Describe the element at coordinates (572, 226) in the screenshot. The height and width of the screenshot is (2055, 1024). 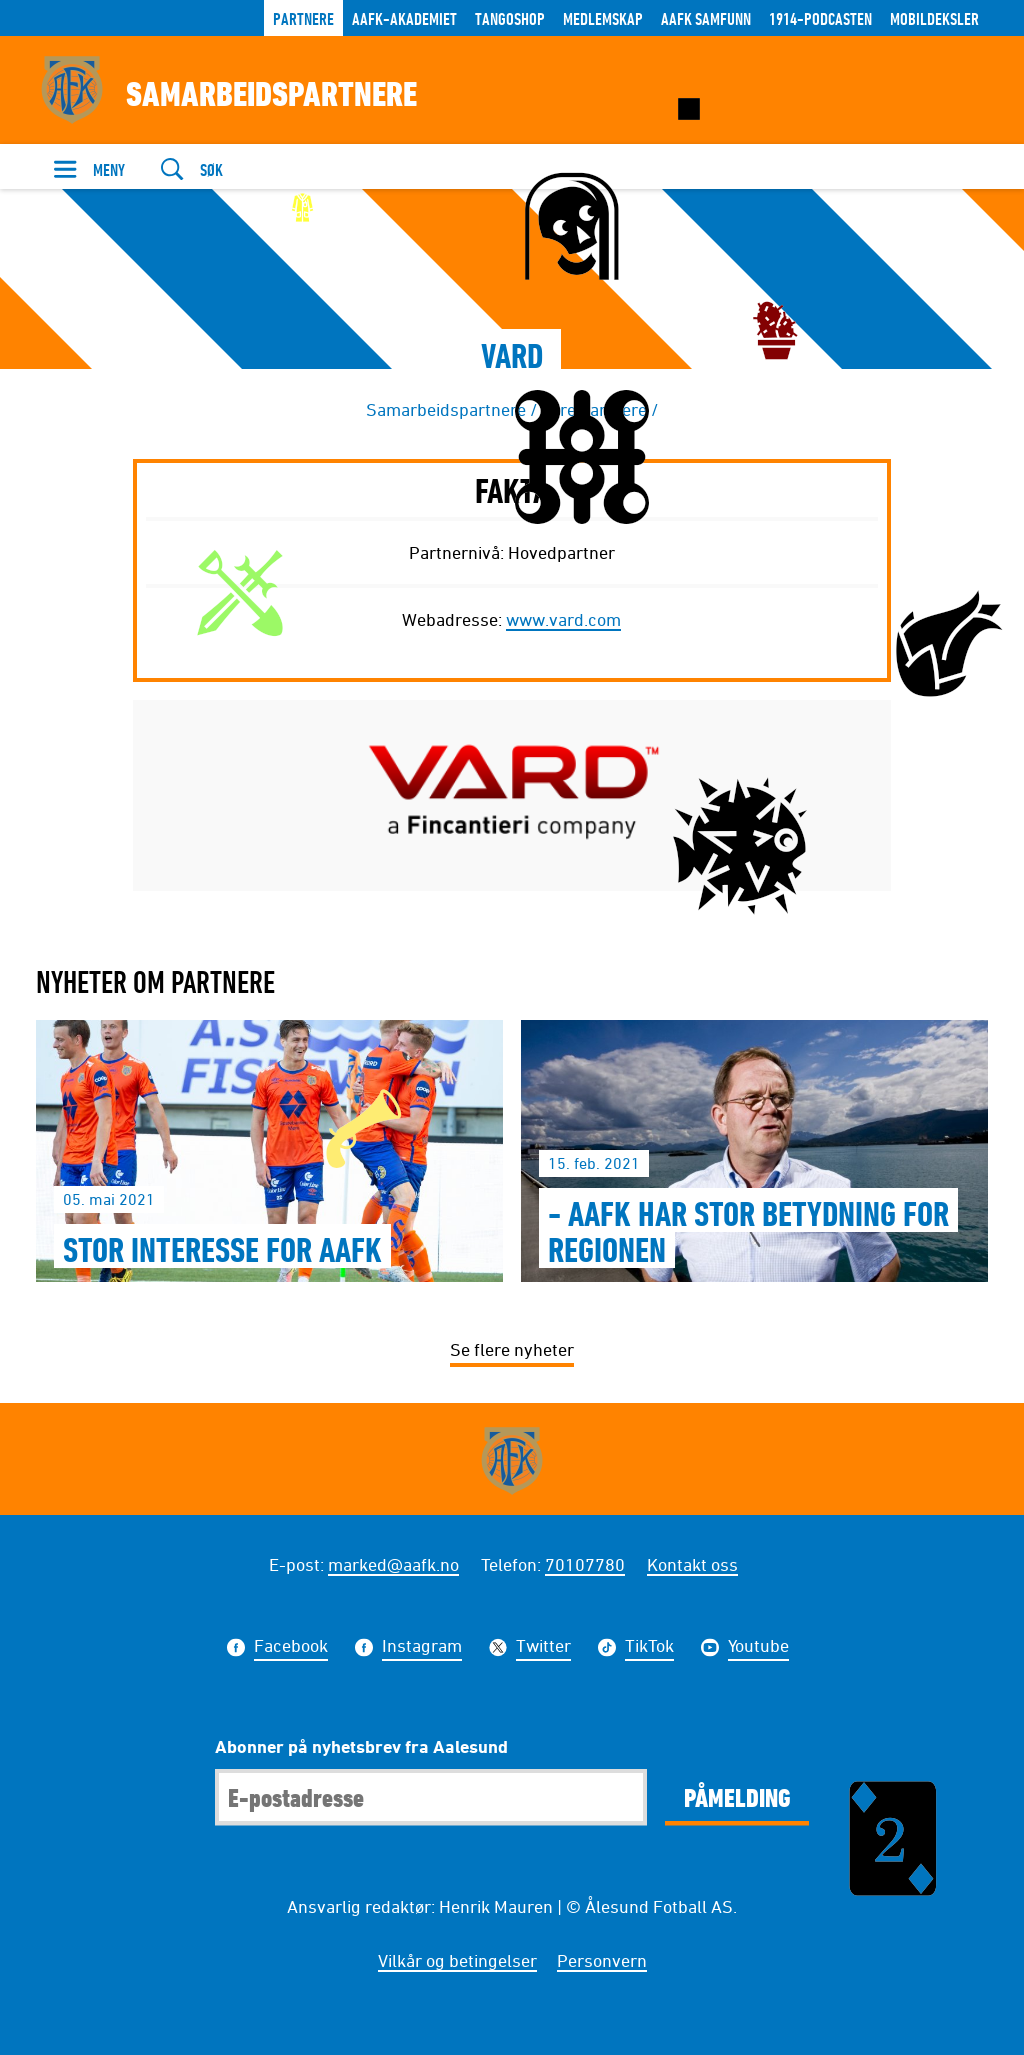
I see `view collected specimens or curiosities` at that location.